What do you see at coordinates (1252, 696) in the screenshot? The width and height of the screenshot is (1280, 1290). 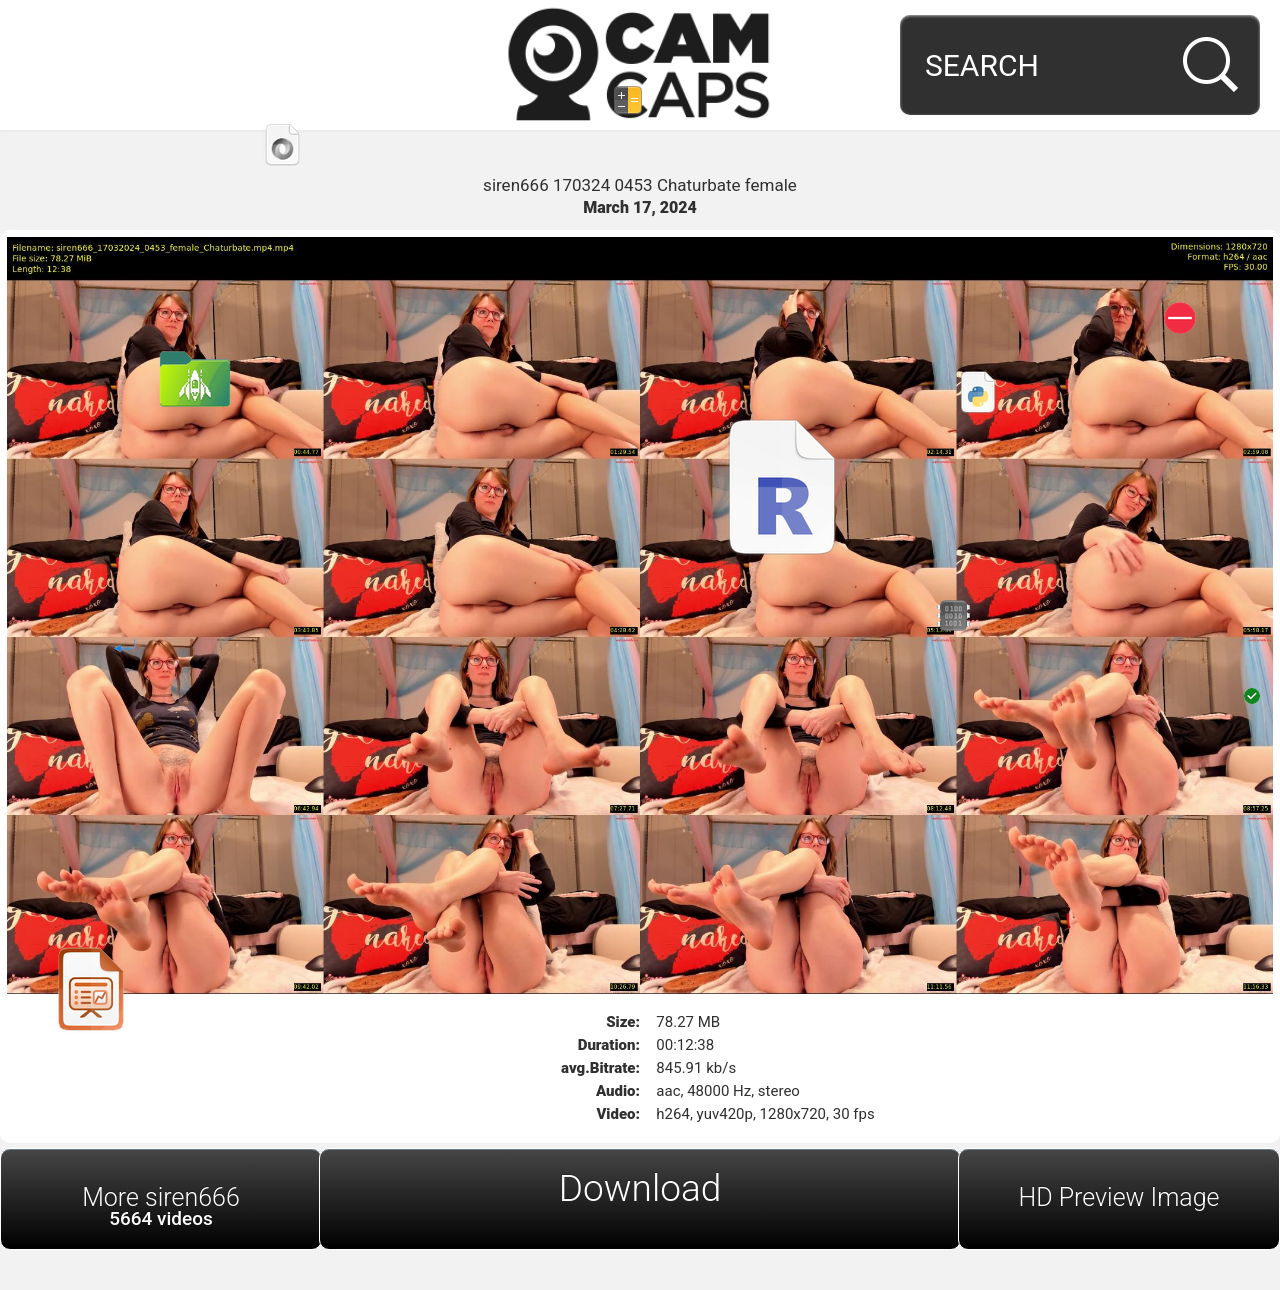 I see `confirm or accept an action` at bounding box center [1252, 696].